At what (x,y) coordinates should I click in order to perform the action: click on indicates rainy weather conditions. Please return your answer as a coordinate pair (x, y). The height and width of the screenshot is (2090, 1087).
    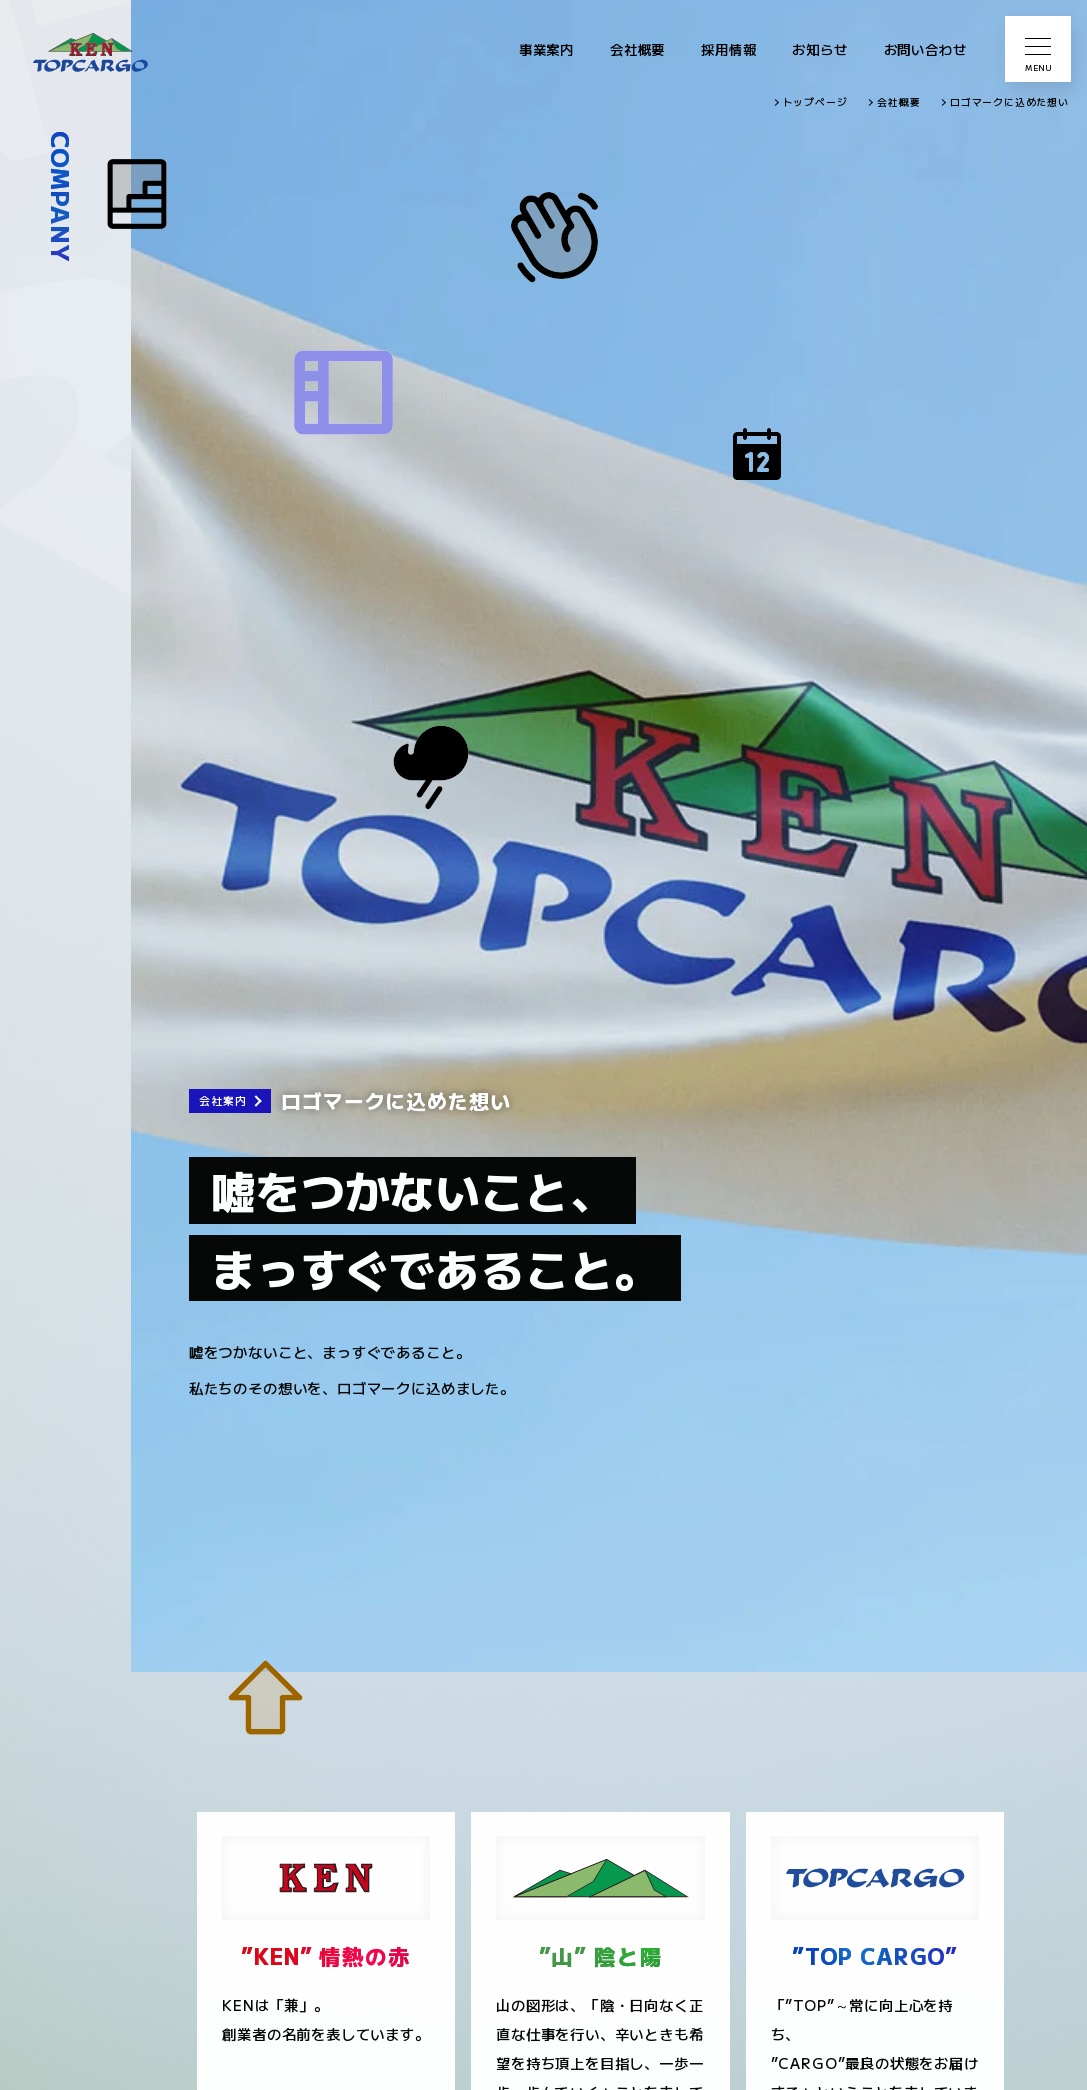
    Looking at the image, I should click on (431, 766).